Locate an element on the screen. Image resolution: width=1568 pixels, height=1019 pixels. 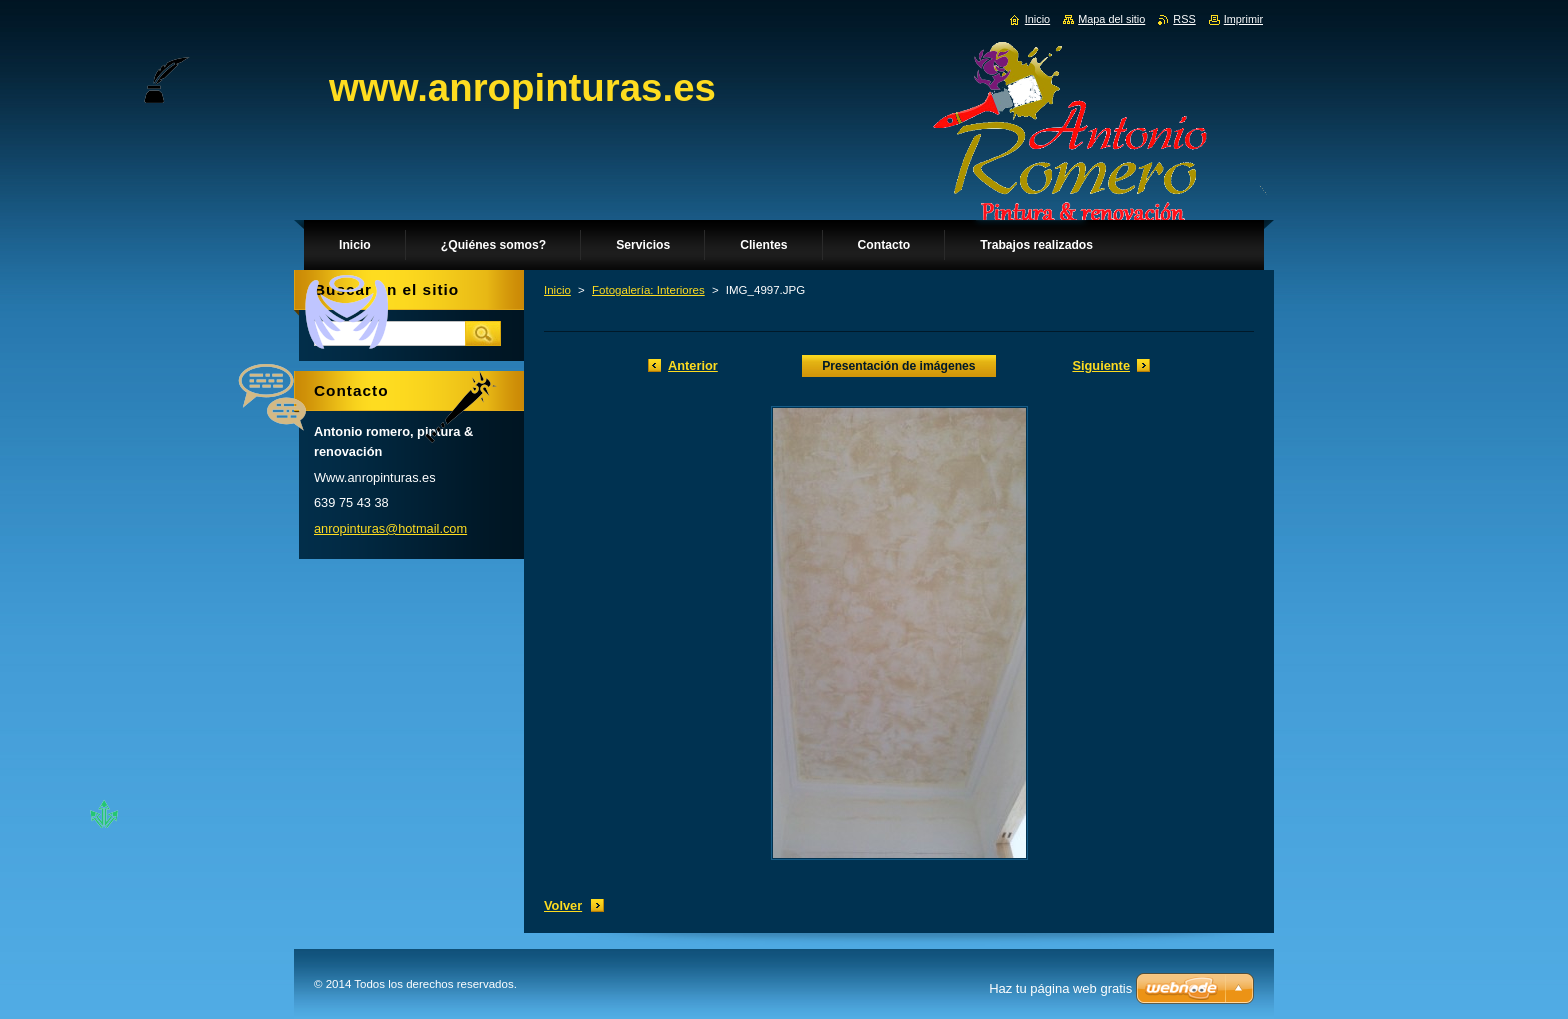
open chat or messaging feature is located at coordinates (272, 397).